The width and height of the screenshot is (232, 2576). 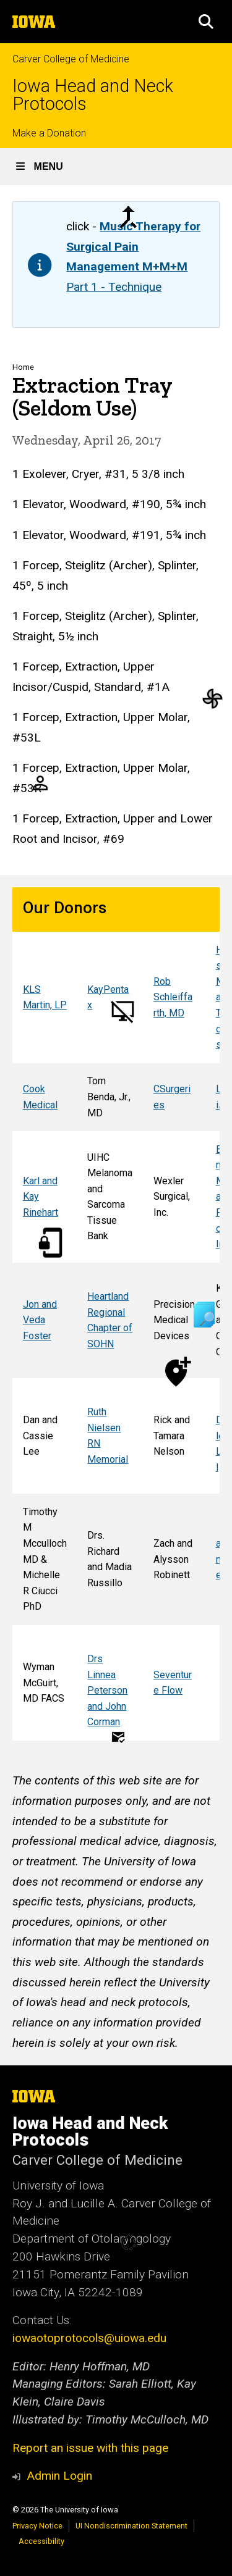 I want to click on rotate image clockwise, so click(x=129, y=2243).